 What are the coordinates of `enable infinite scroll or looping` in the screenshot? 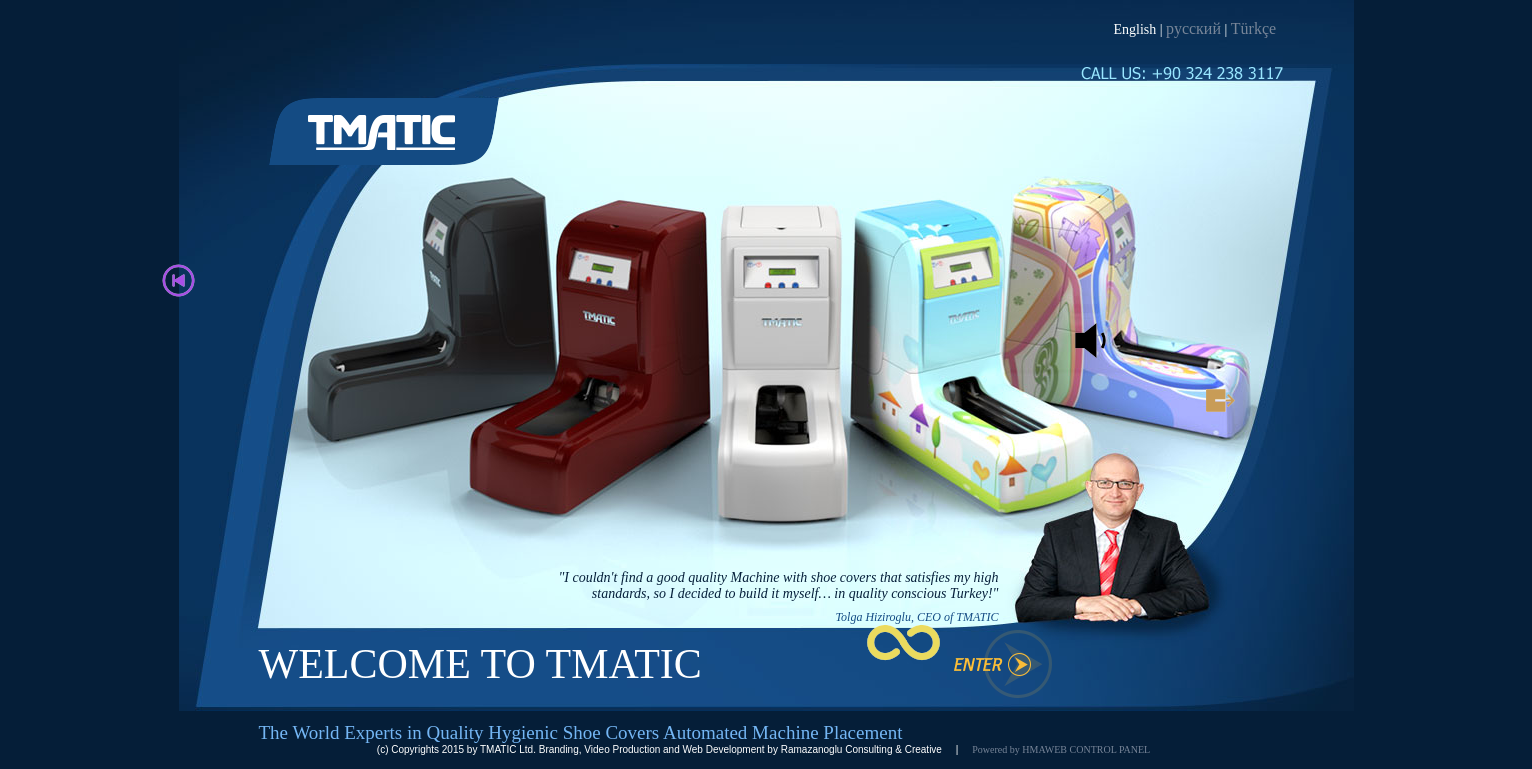 It's located at (903, 642).